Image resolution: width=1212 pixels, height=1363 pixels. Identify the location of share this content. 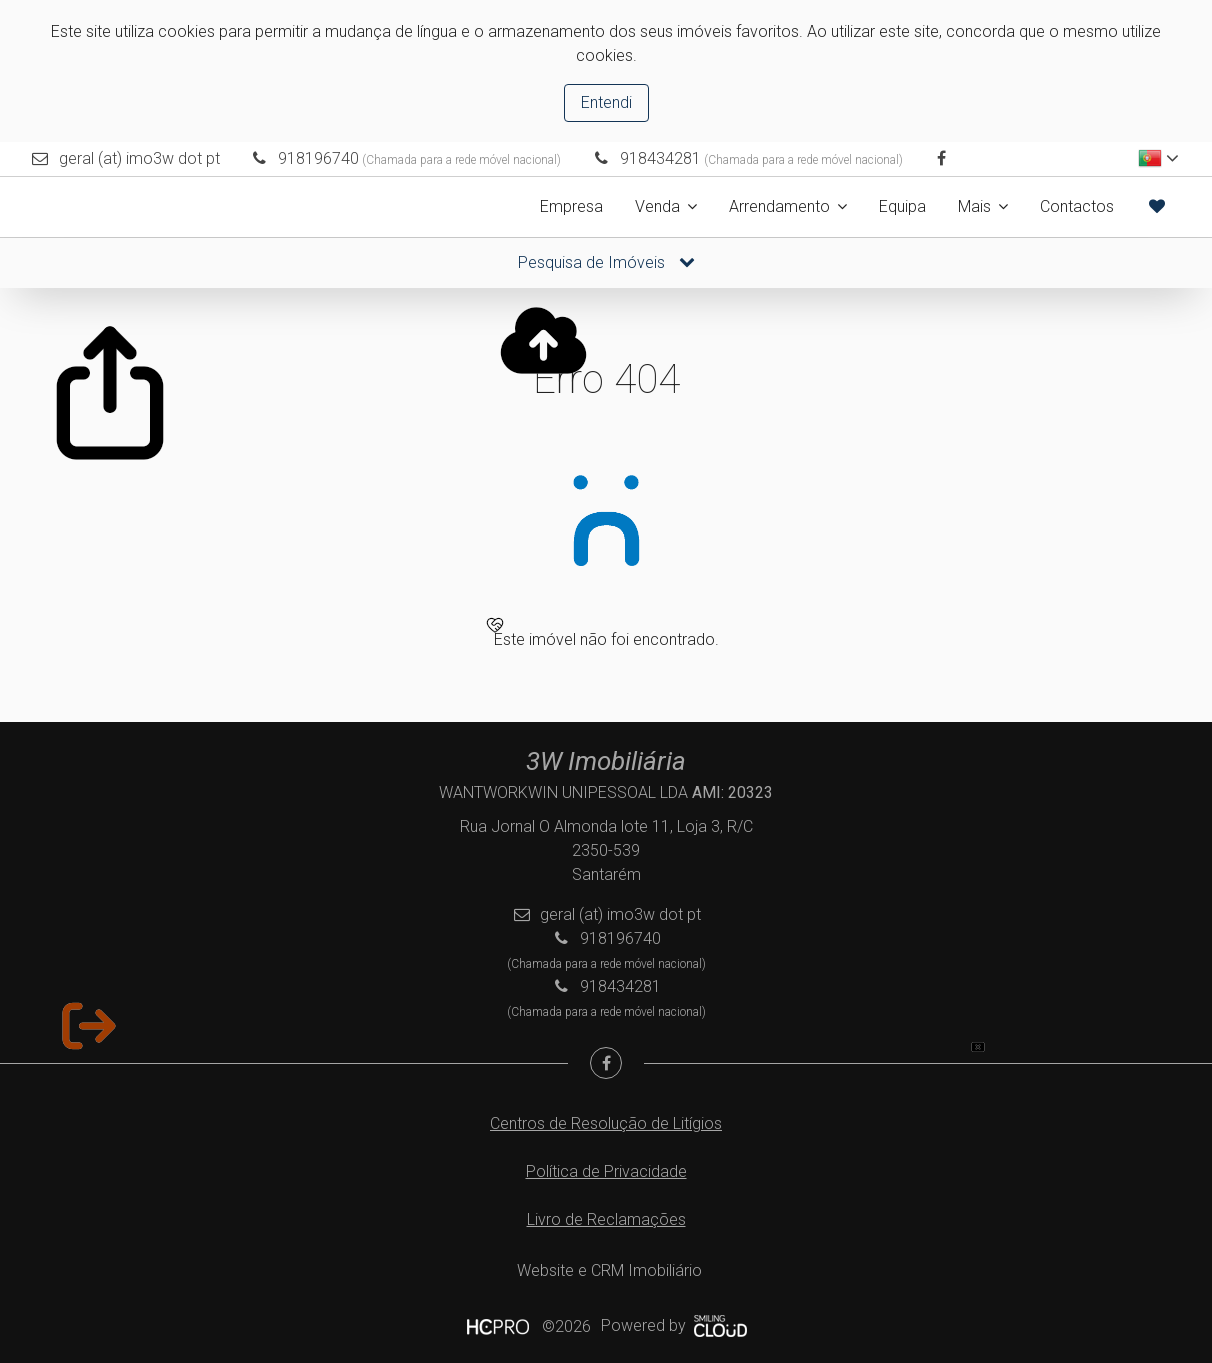
(110, 393).